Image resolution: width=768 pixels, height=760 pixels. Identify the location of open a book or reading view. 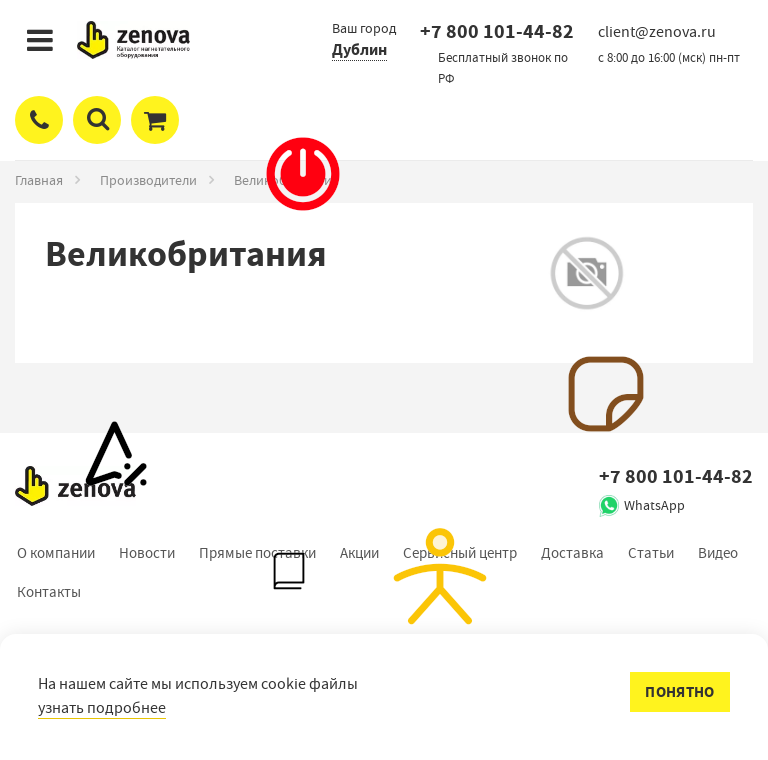
(289, 571).